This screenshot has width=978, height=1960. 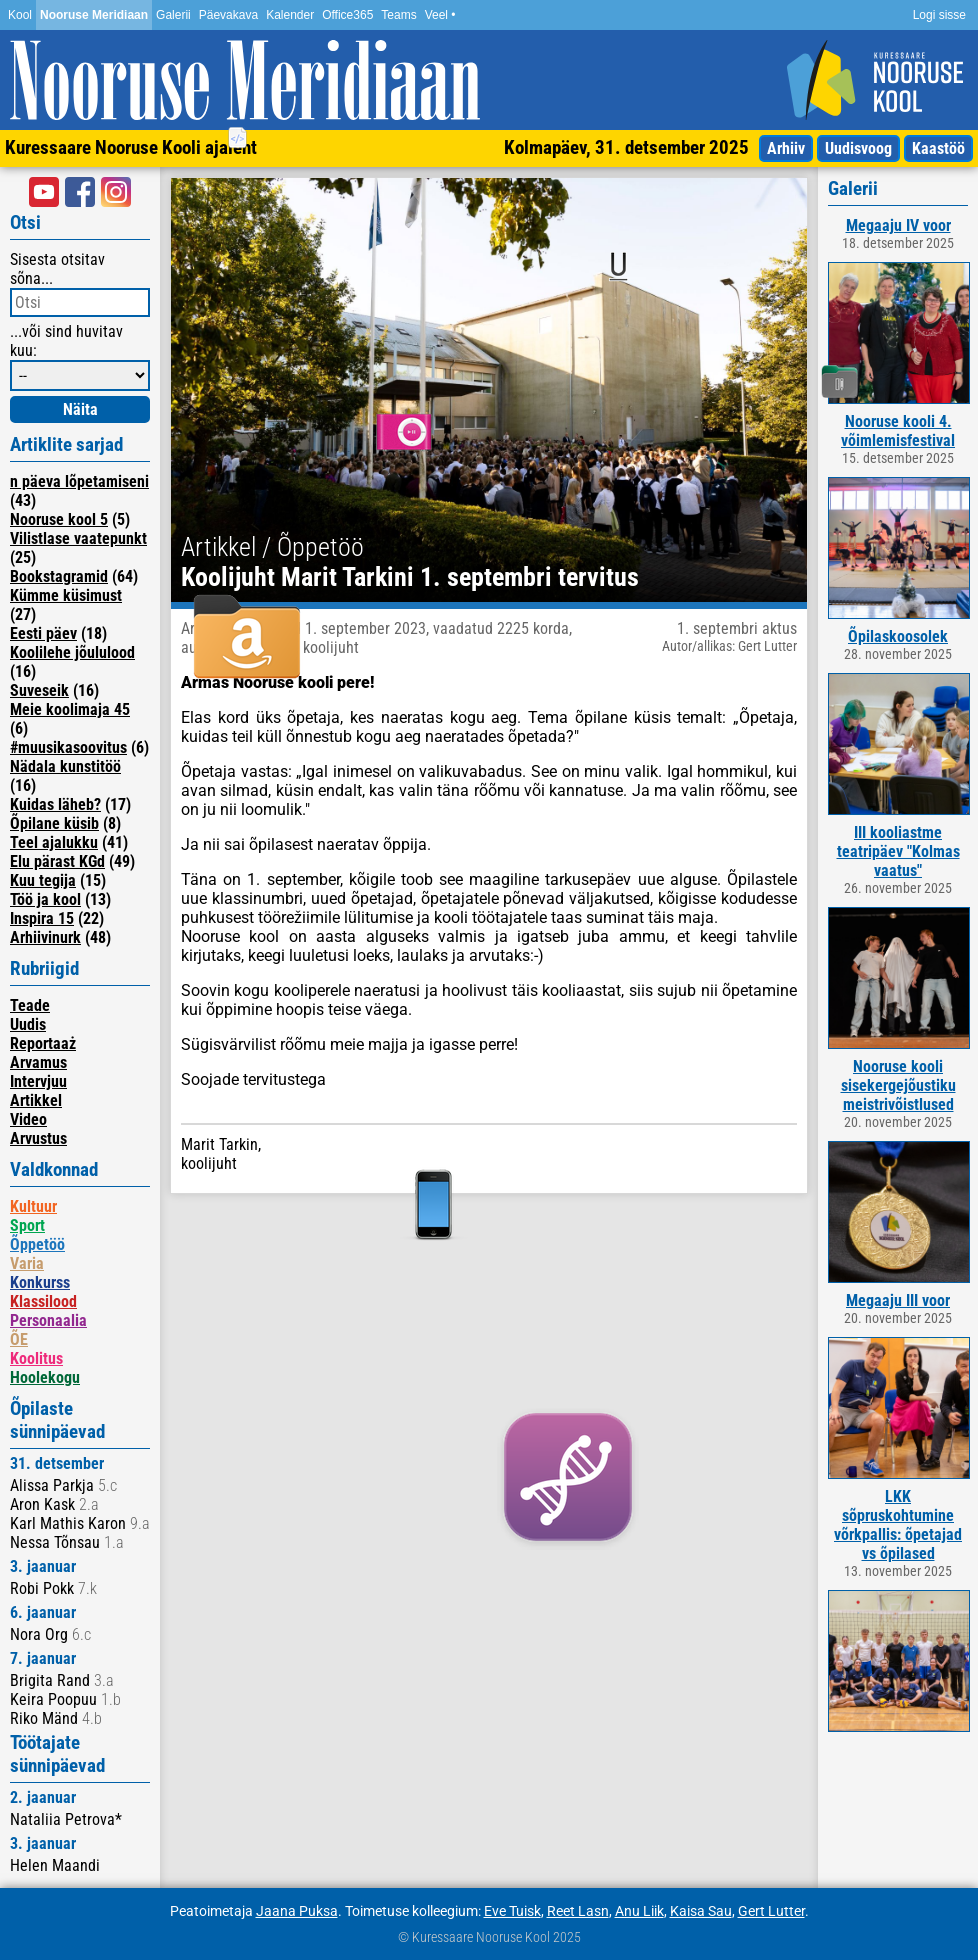 I want to click on an HTML or web document file, so click(x=237, y=137).